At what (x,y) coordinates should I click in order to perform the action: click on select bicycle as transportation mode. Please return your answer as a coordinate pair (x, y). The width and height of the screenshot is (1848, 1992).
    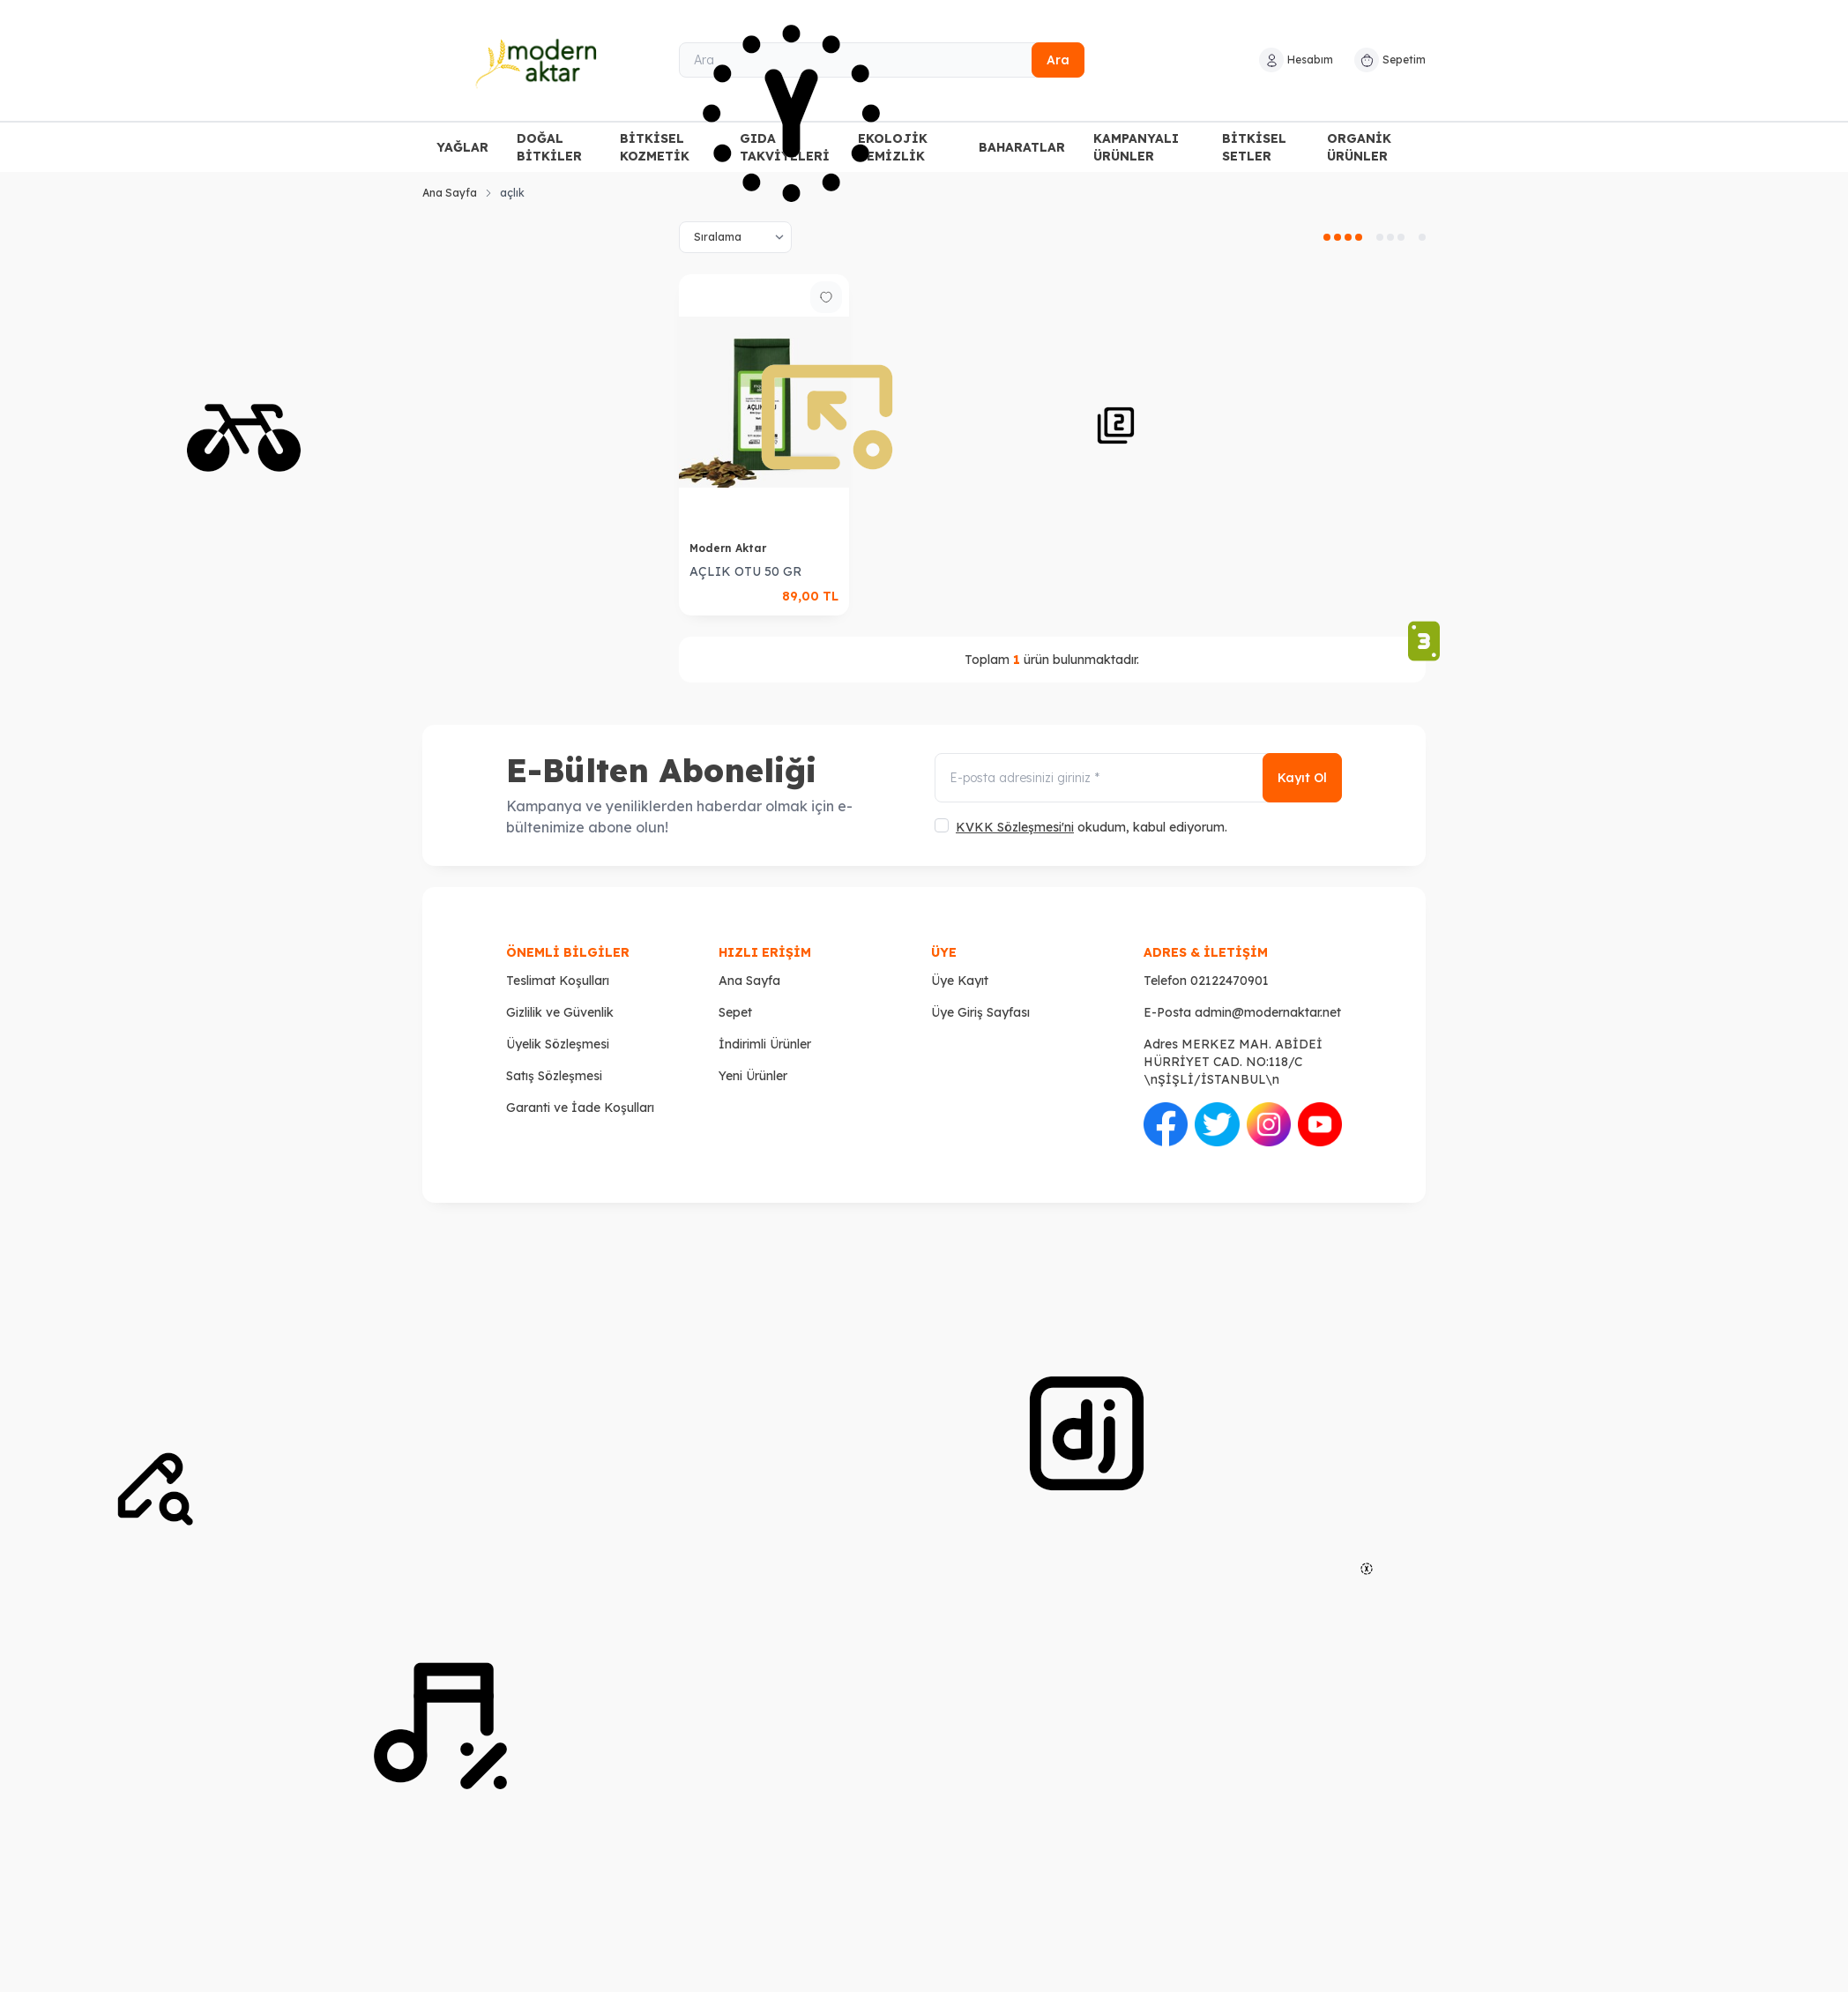
    Looking at the image, I should click on (243, 436).